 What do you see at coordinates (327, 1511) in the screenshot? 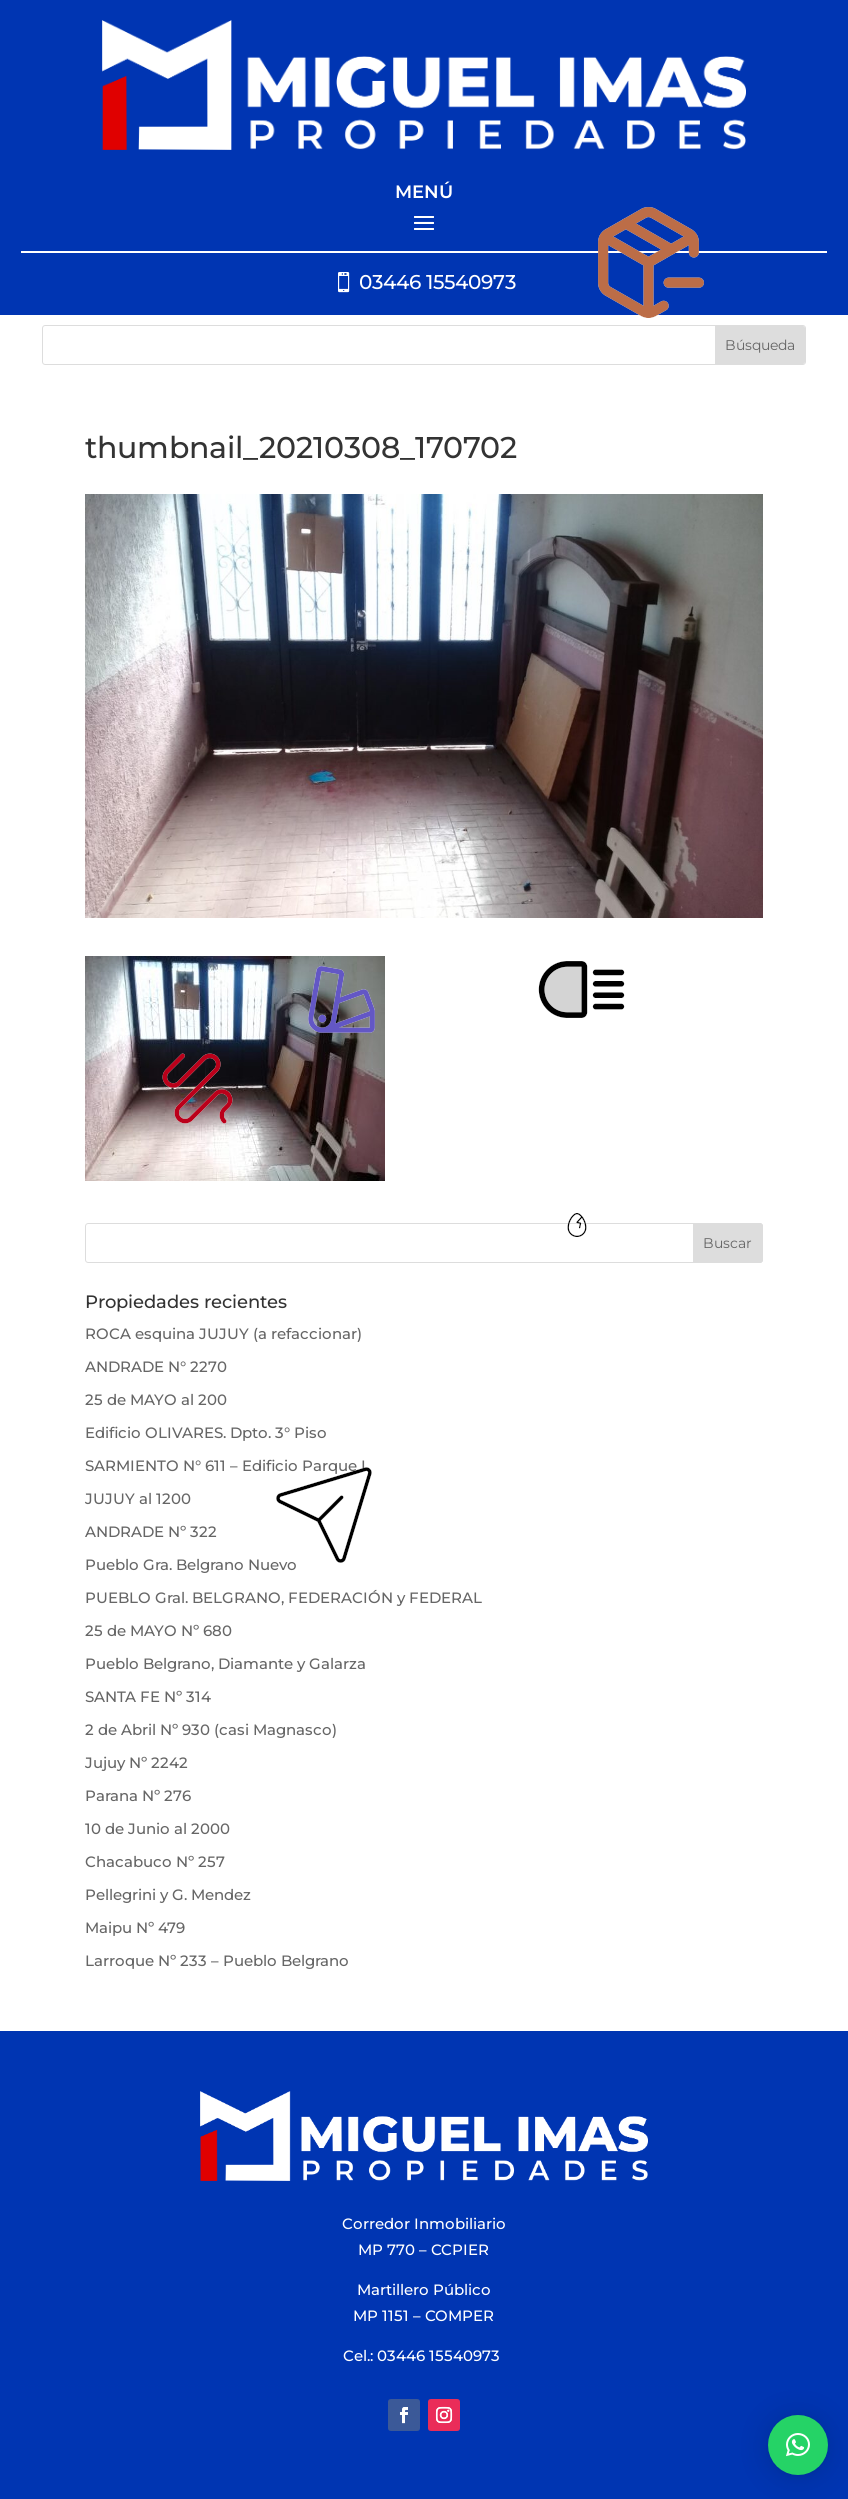
I see `send a message` at bounding box center [327, 1511].